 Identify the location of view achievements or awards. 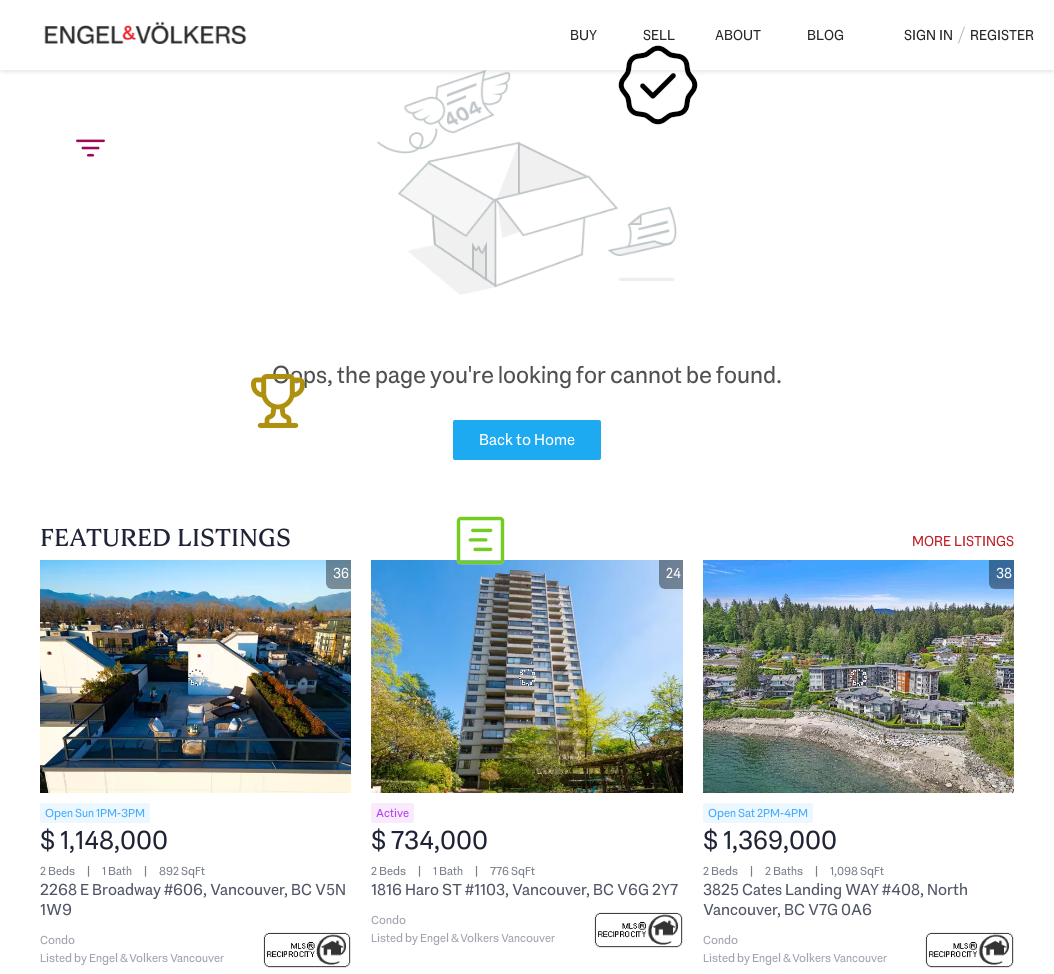
(278, 401).